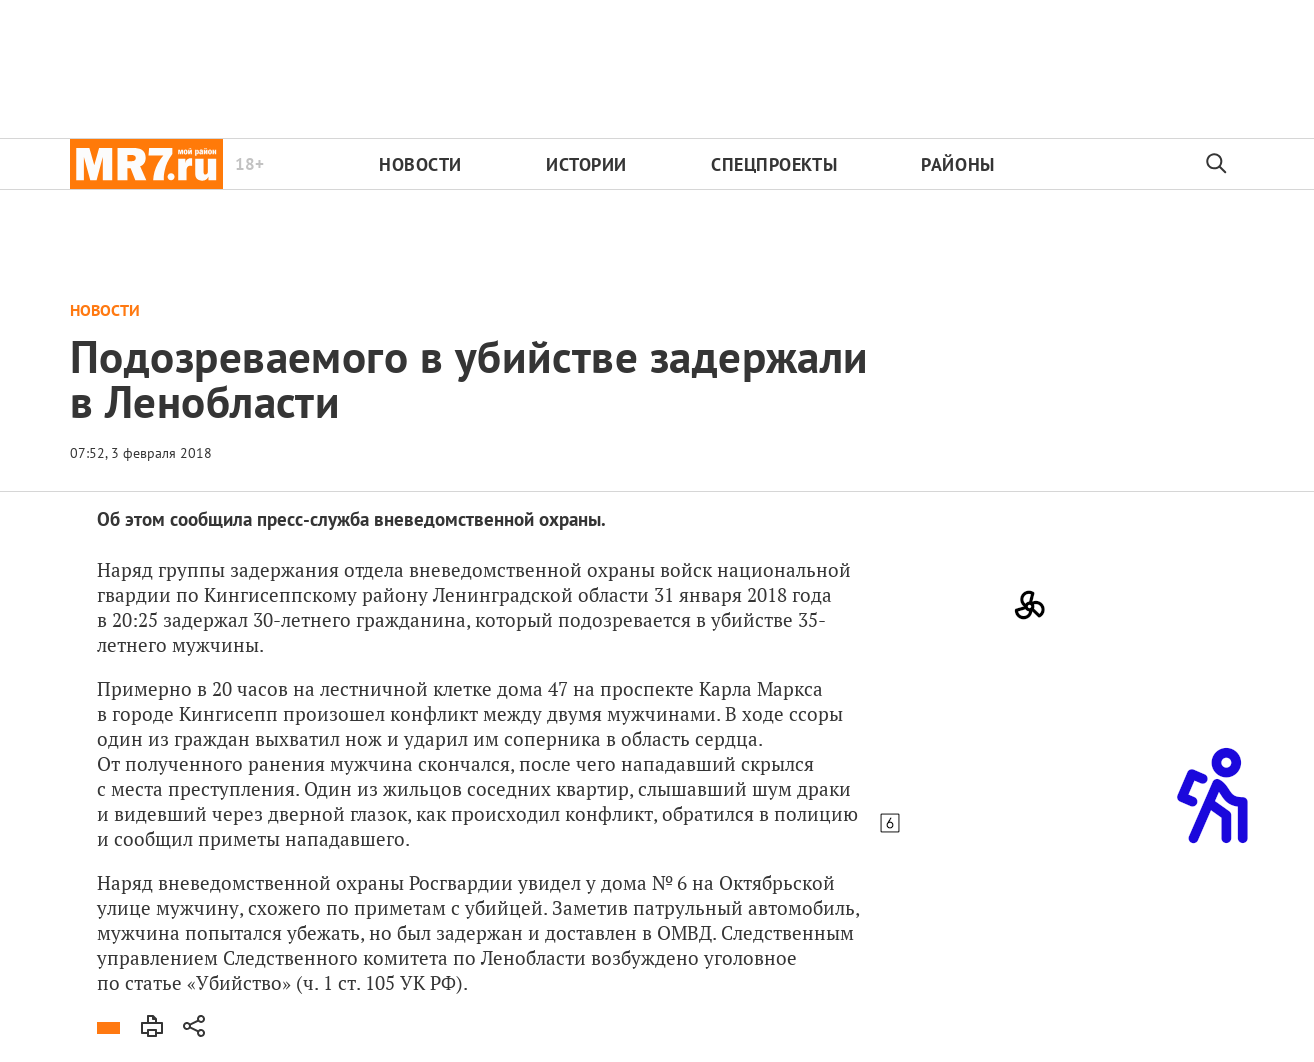 Image resolution: width=1314 pixels, height=1062 pixels. I want to click on access hiking trails or outdoor activities, so click(1216, 795).